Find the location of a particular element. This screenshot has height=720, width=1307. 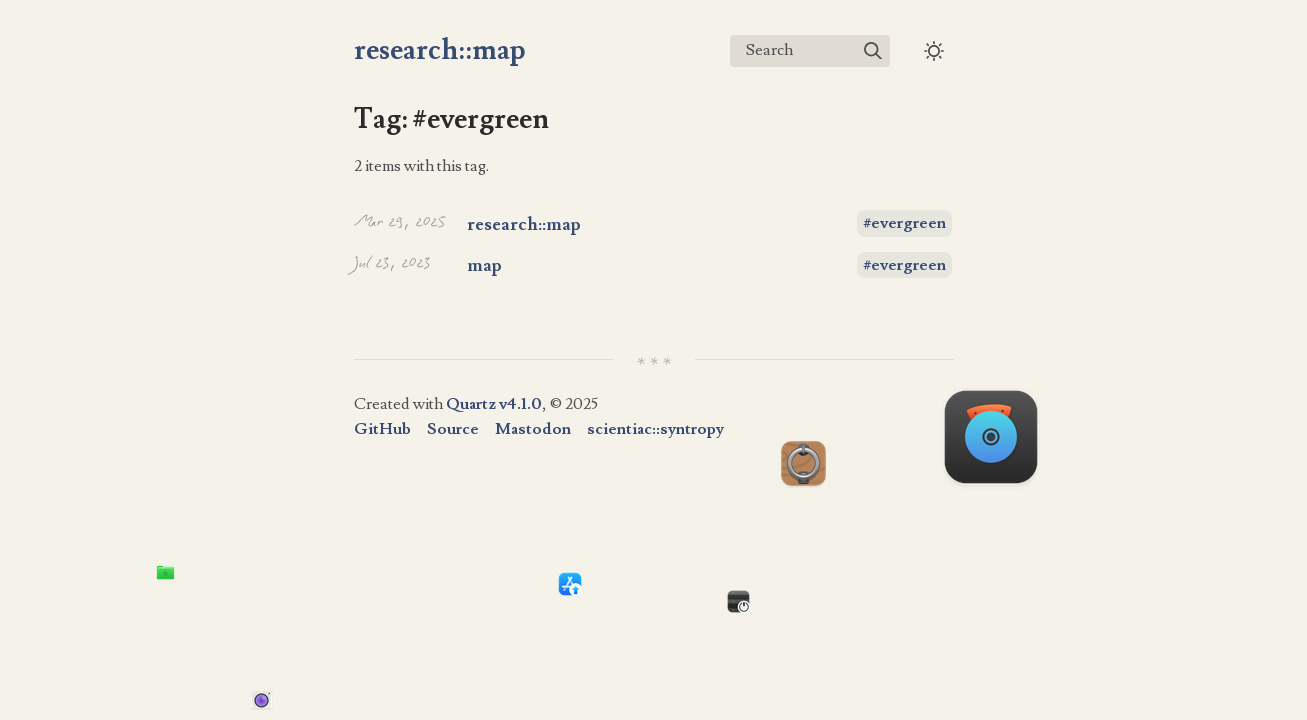

access bookmarked or favorite files is located at coordinates (165, 572).